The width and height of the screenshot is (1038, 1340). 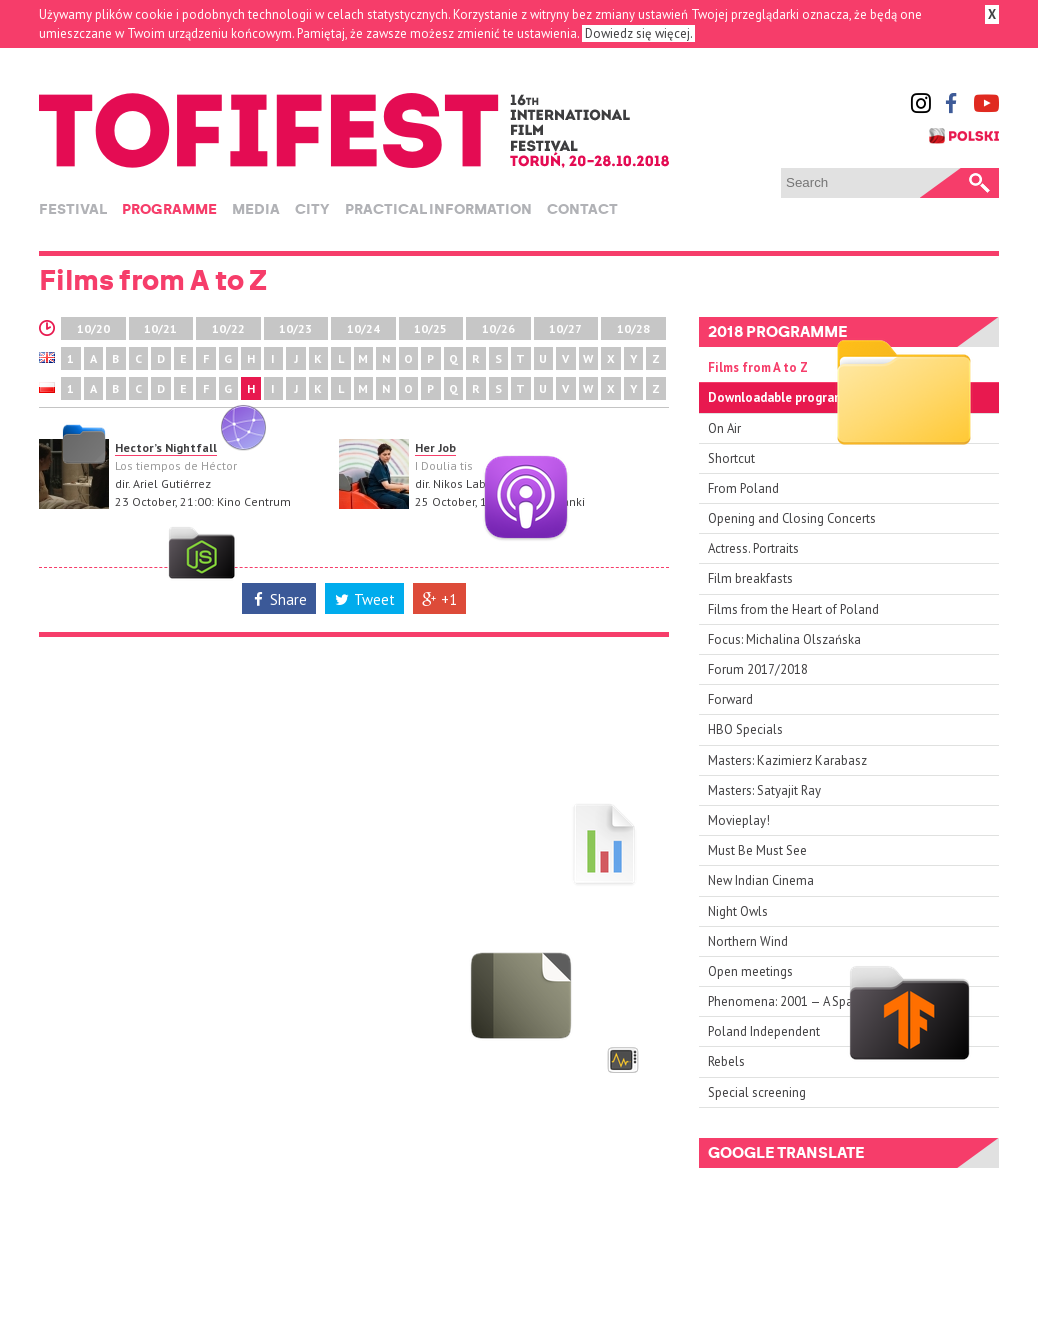 I want to click on open the podcasts app, so click(x=526, y=497).